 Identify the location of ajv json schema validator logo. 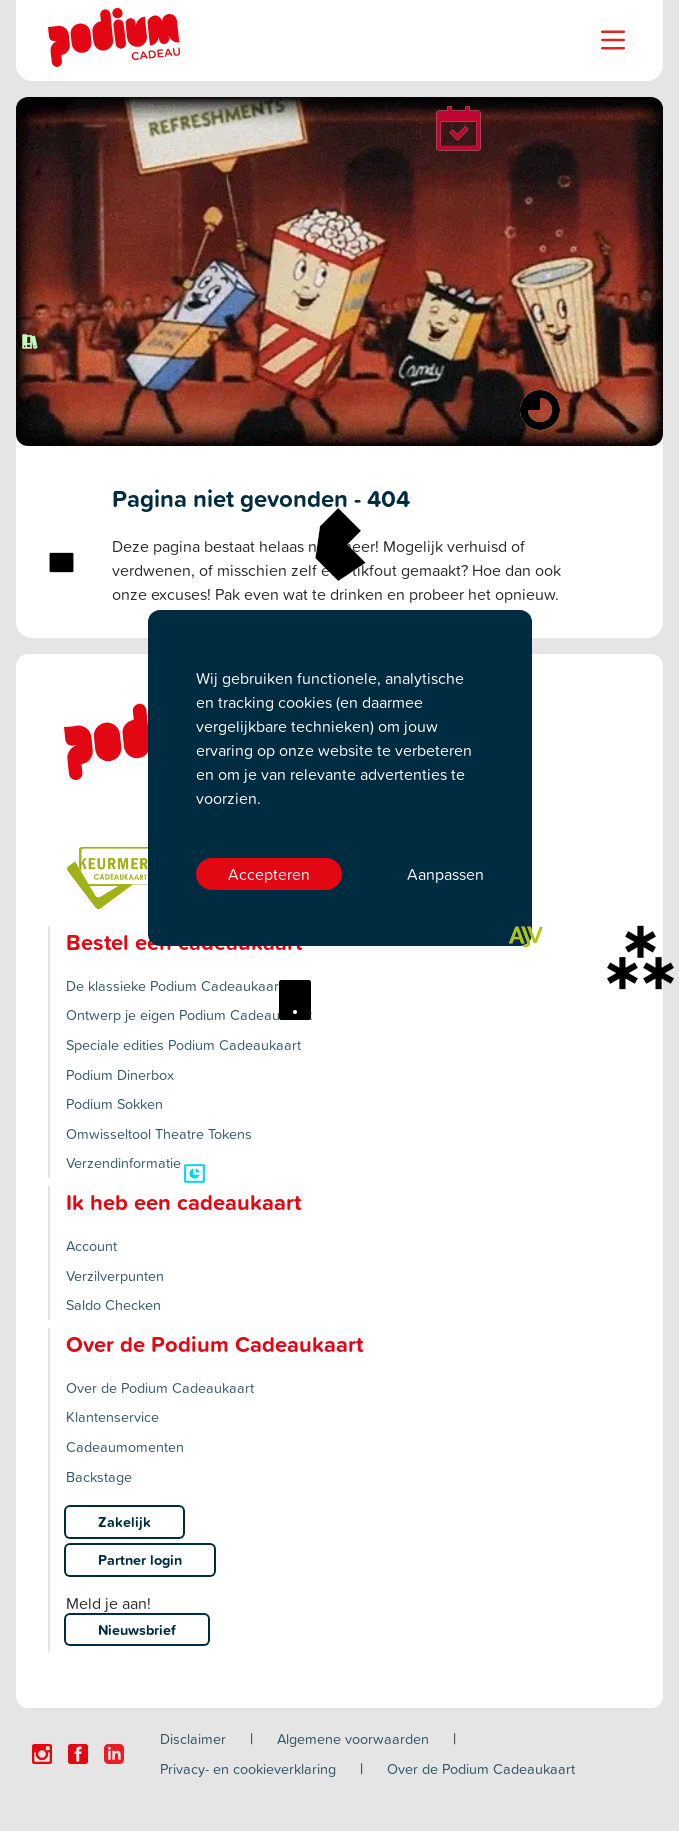
(526, 937).